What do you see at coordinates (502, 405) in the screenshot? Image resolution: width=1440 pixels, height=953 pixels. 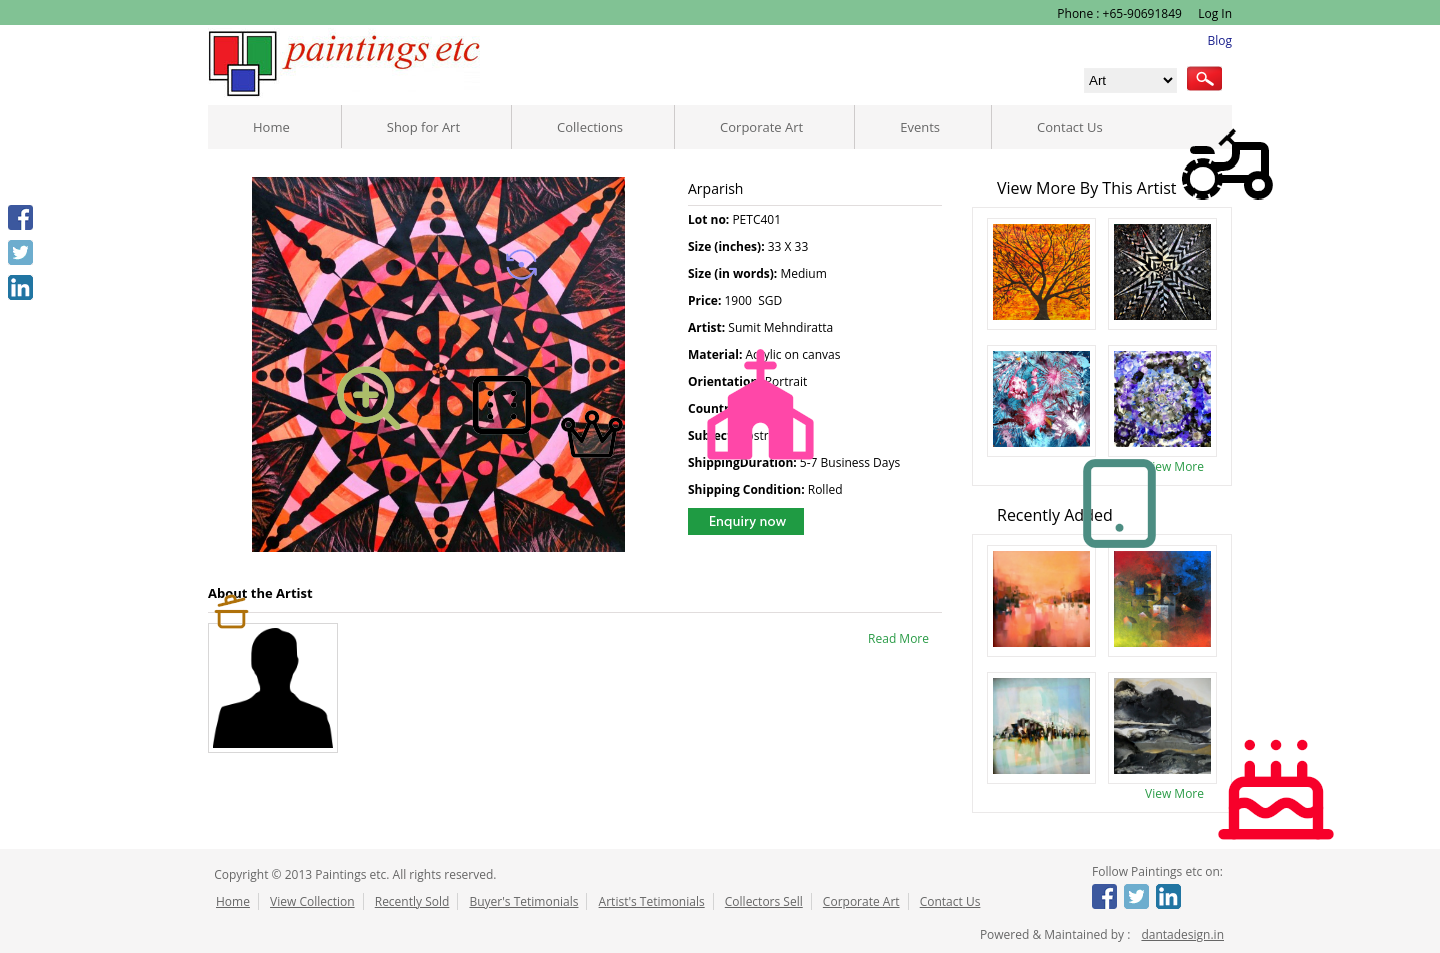 I see `randomize or shuffle content` at bounding box center [502, 405].